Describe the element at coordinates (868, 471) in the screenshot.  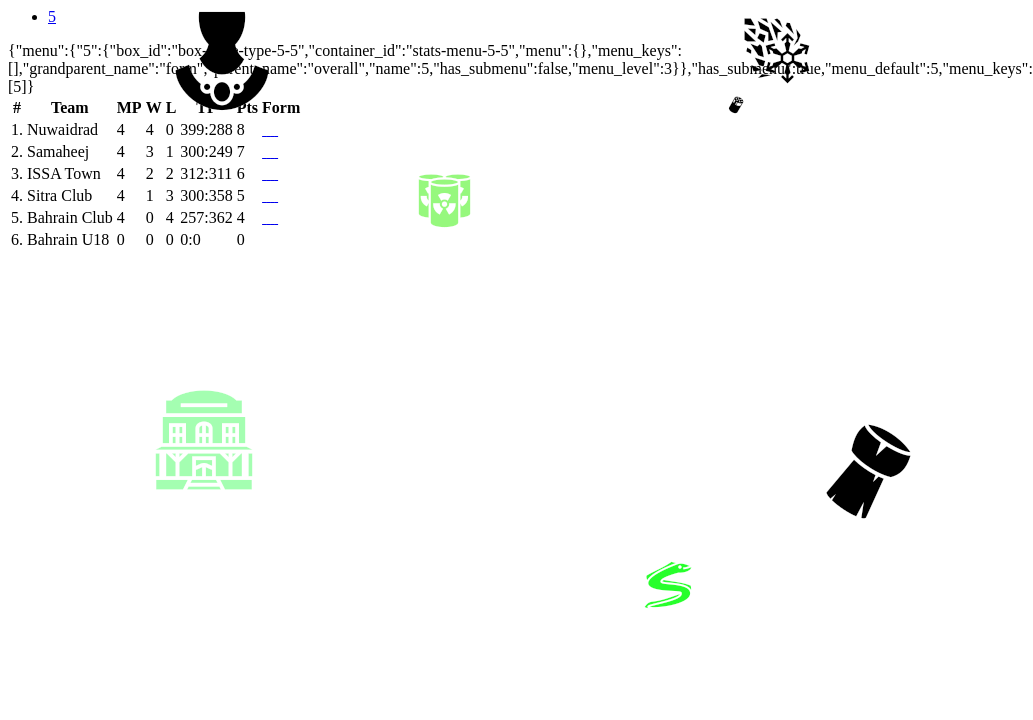
I see `celebrate an achievement or milestone` at that location.